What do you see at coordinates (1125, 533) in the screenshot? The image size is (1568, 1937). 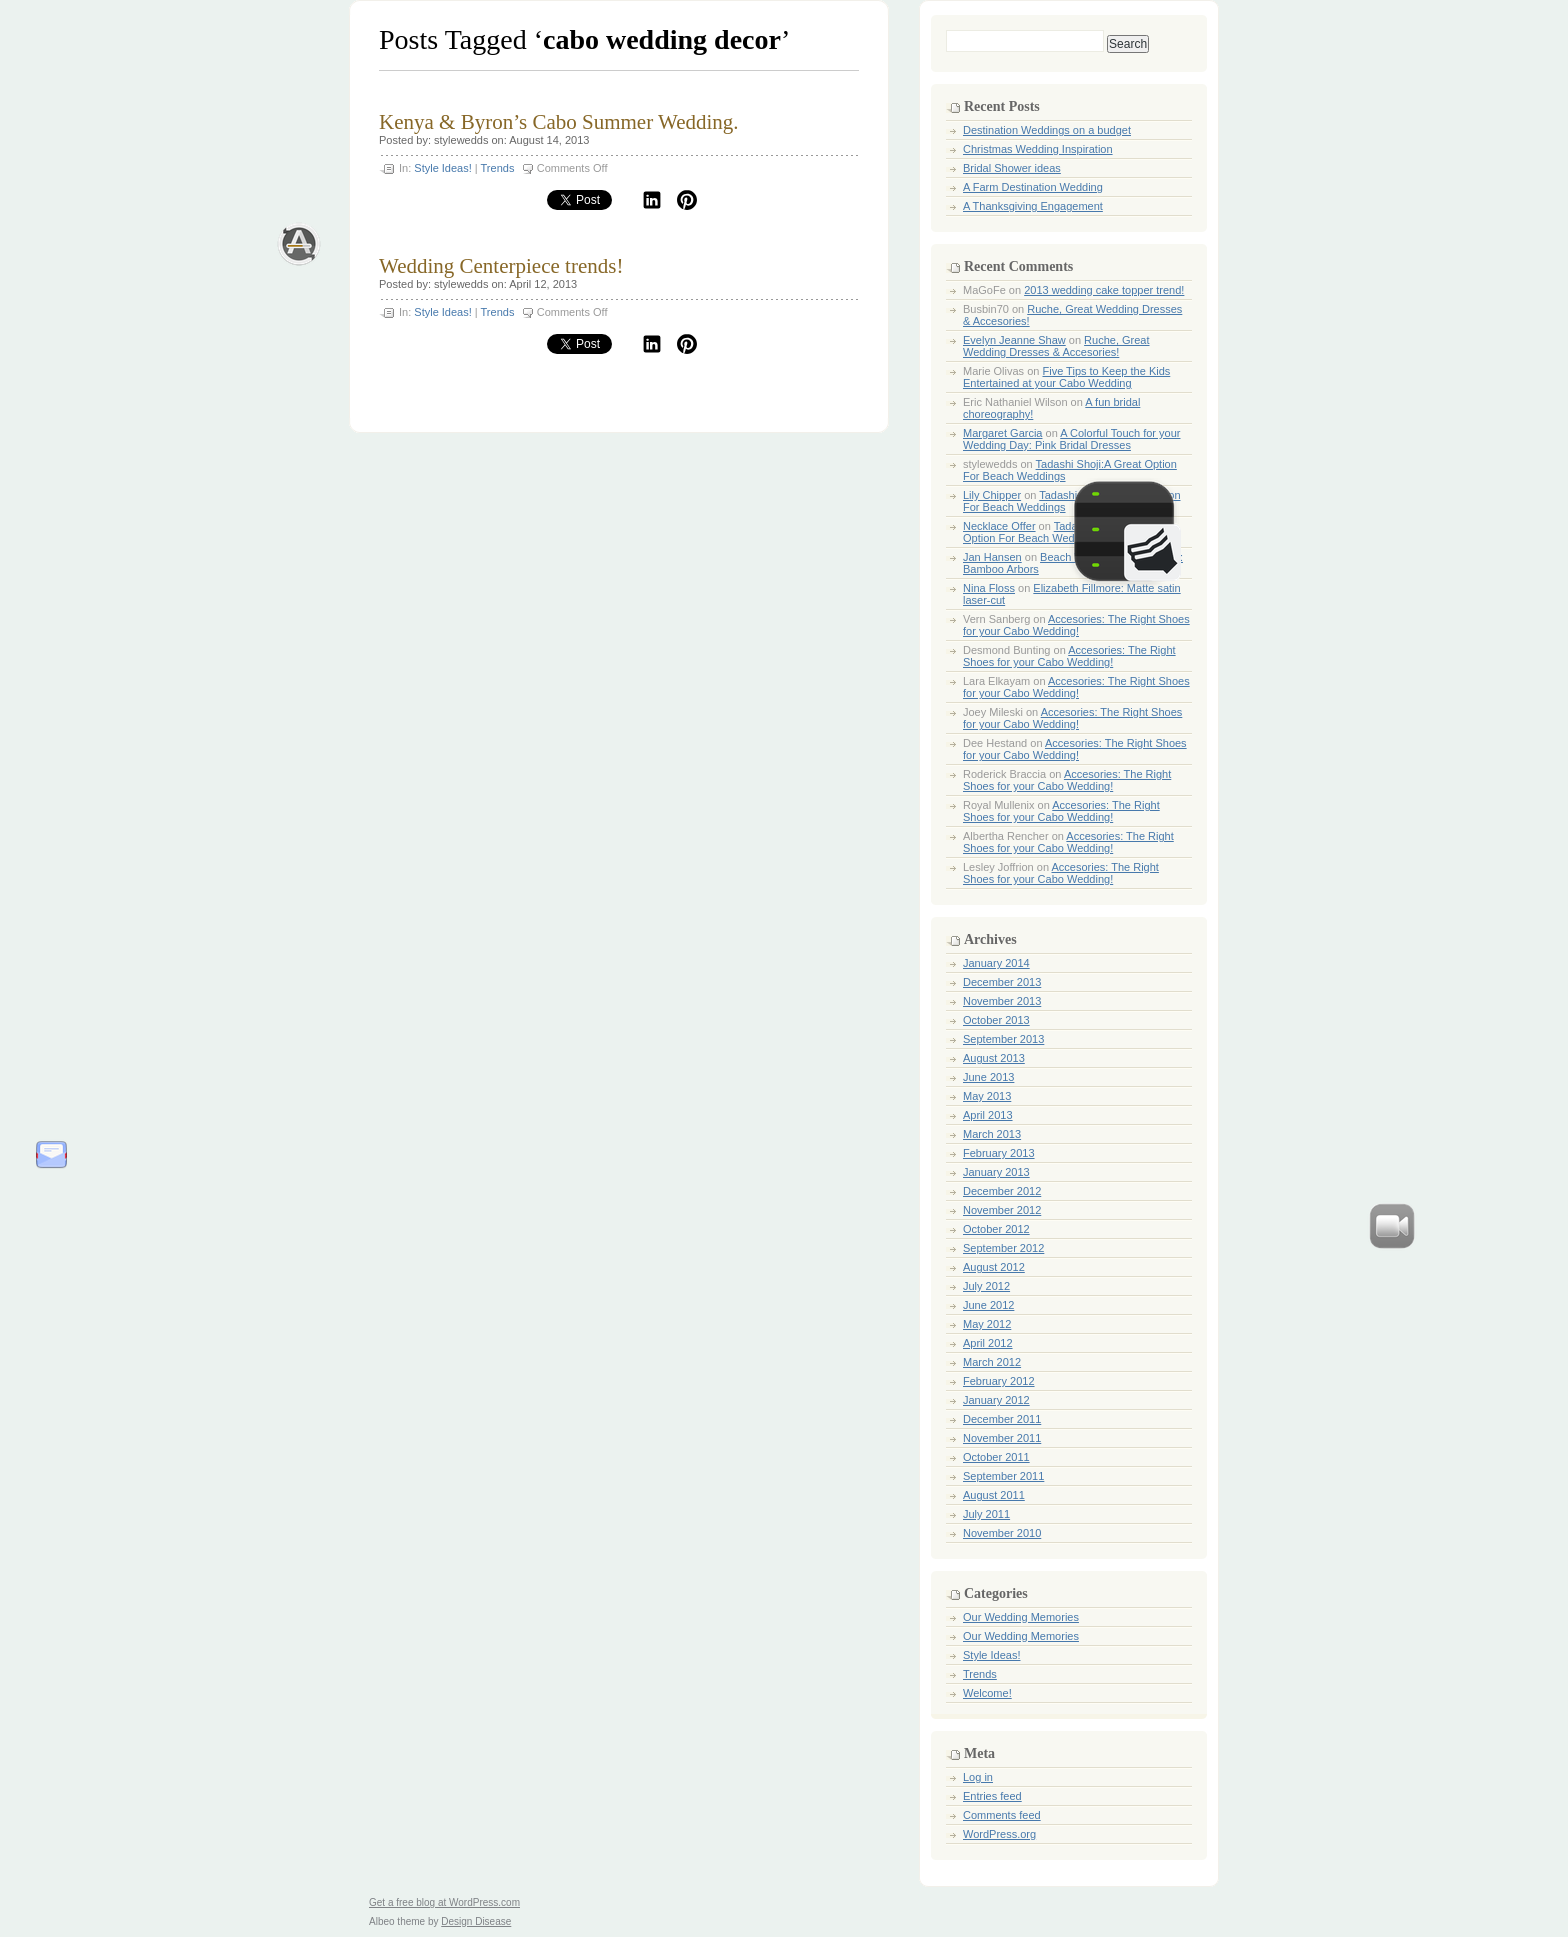 I see `configure kerberos authentication settings for network servers` at bounding box center [1125, 533].